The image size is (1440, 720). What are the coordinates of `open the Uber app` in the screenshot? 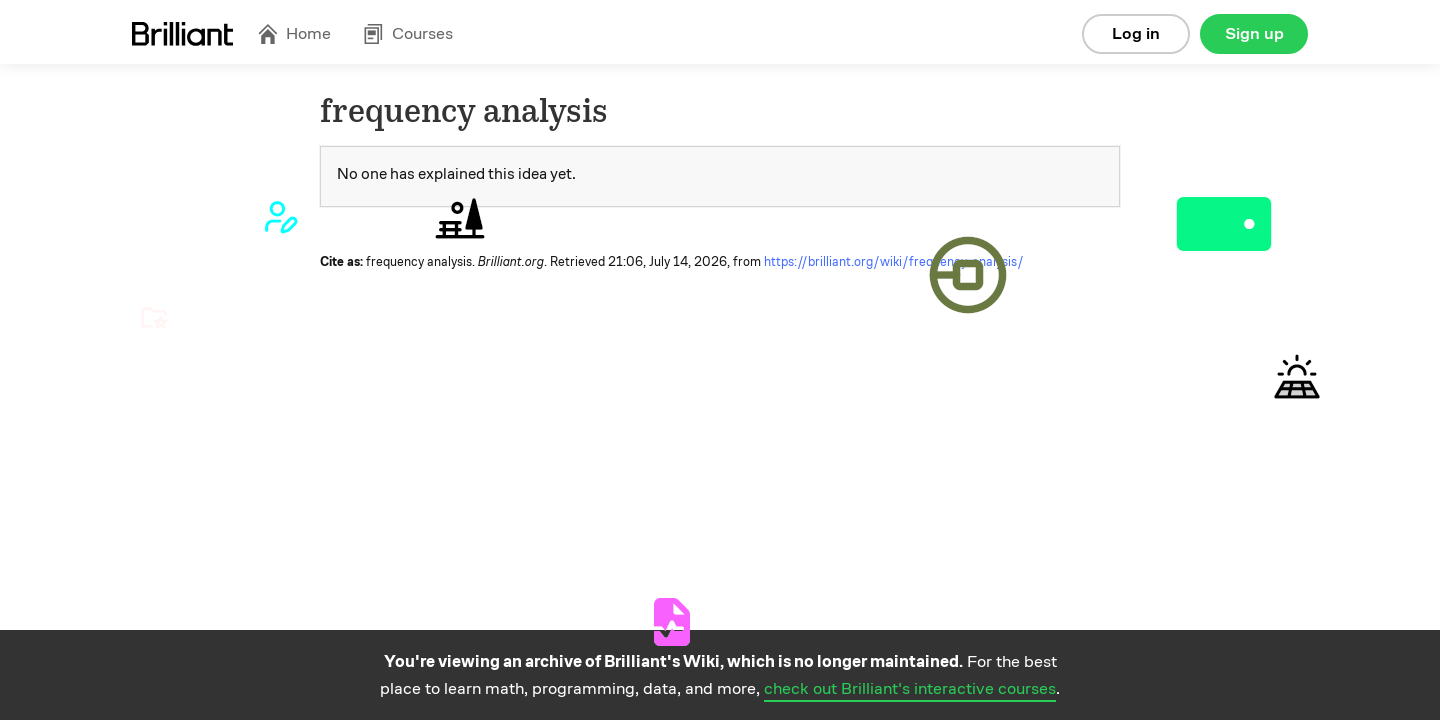 It's located at (968, 275).